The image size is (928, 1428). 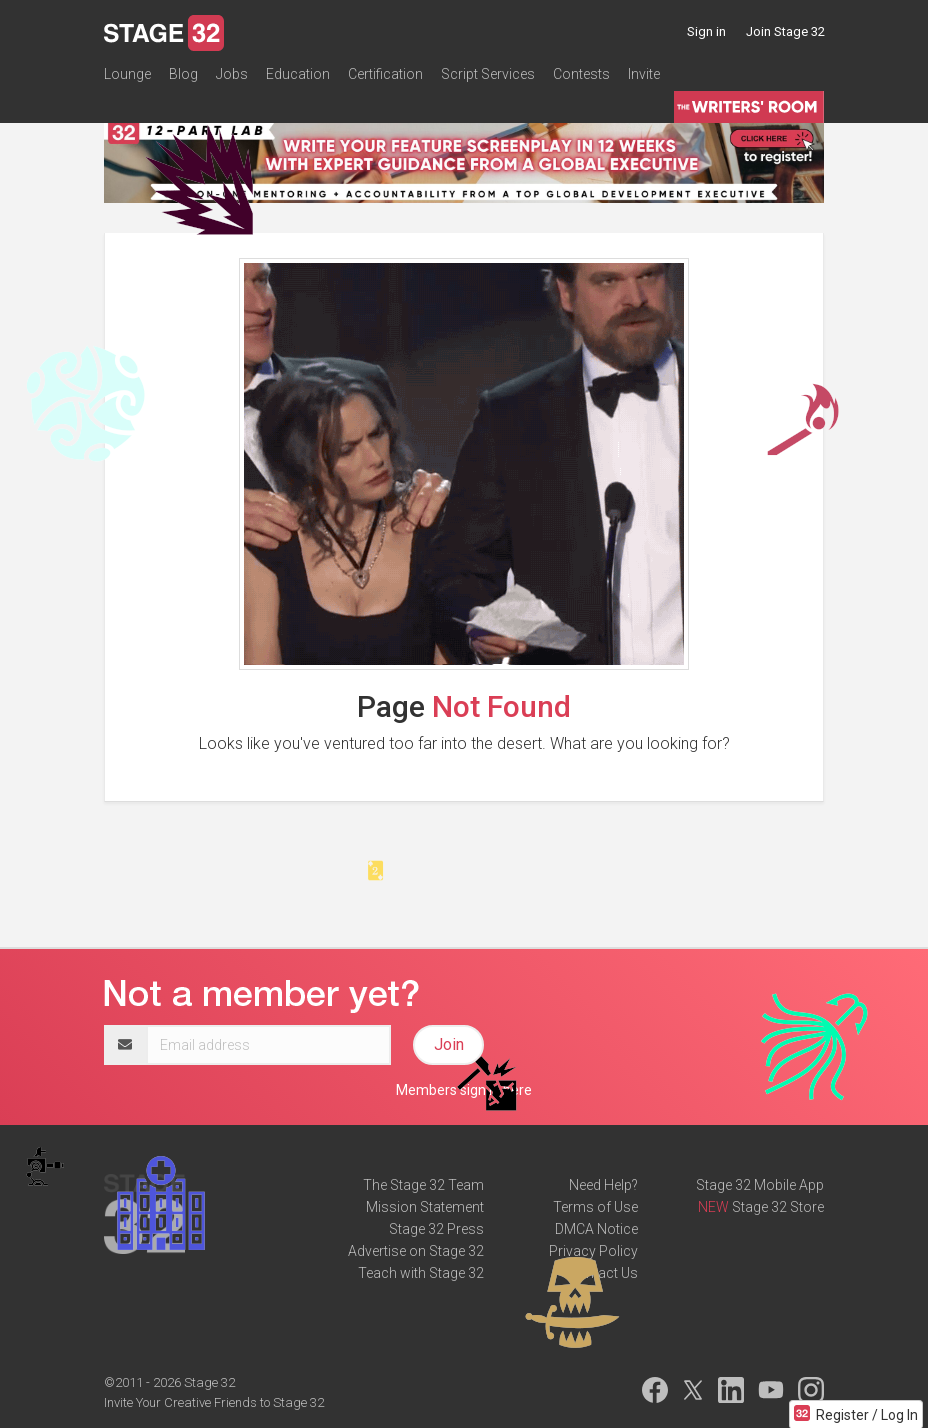 What do you see at coordinates (572, 1303) in the screenshot?
I see `indicates a critical hit or bite attack ability` at bounding box center [572, 1303].